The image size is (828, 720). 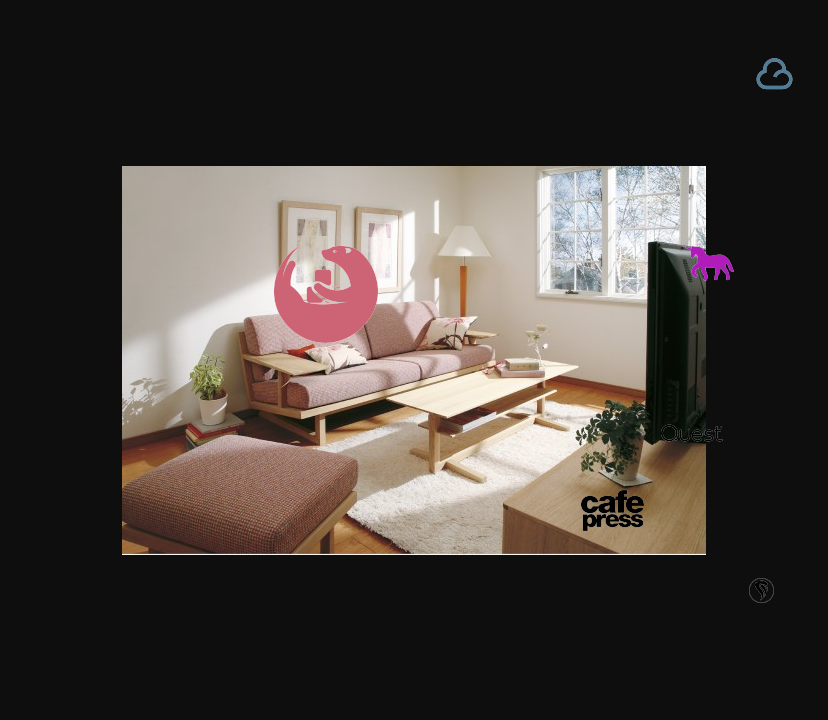 I want to click on linuxserver.io project logo, so click(x=326, y=294).